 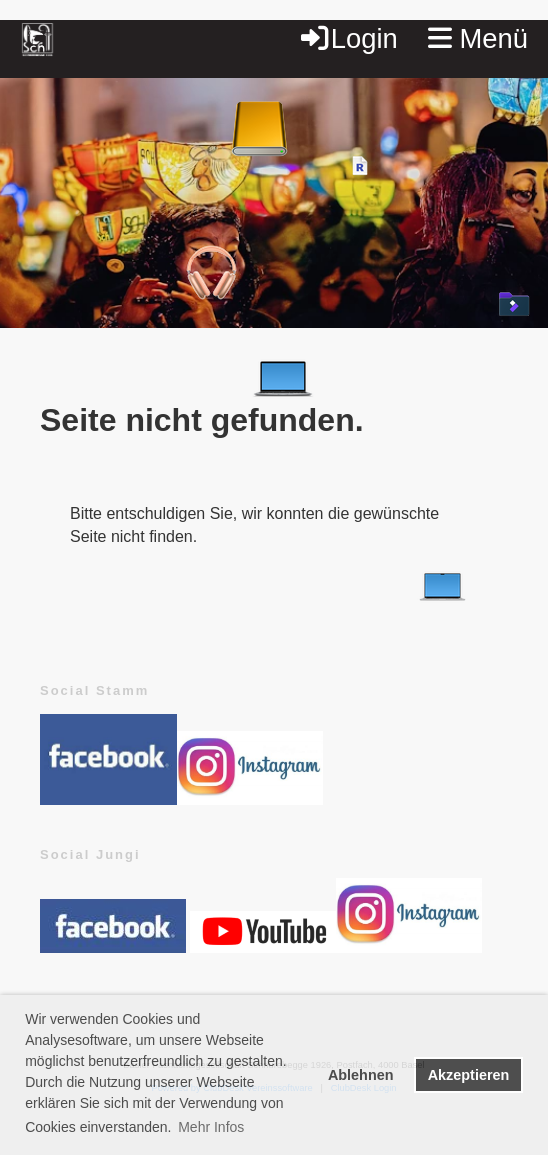 I want to click on an R programming language source file, so click(x=360, y=166).